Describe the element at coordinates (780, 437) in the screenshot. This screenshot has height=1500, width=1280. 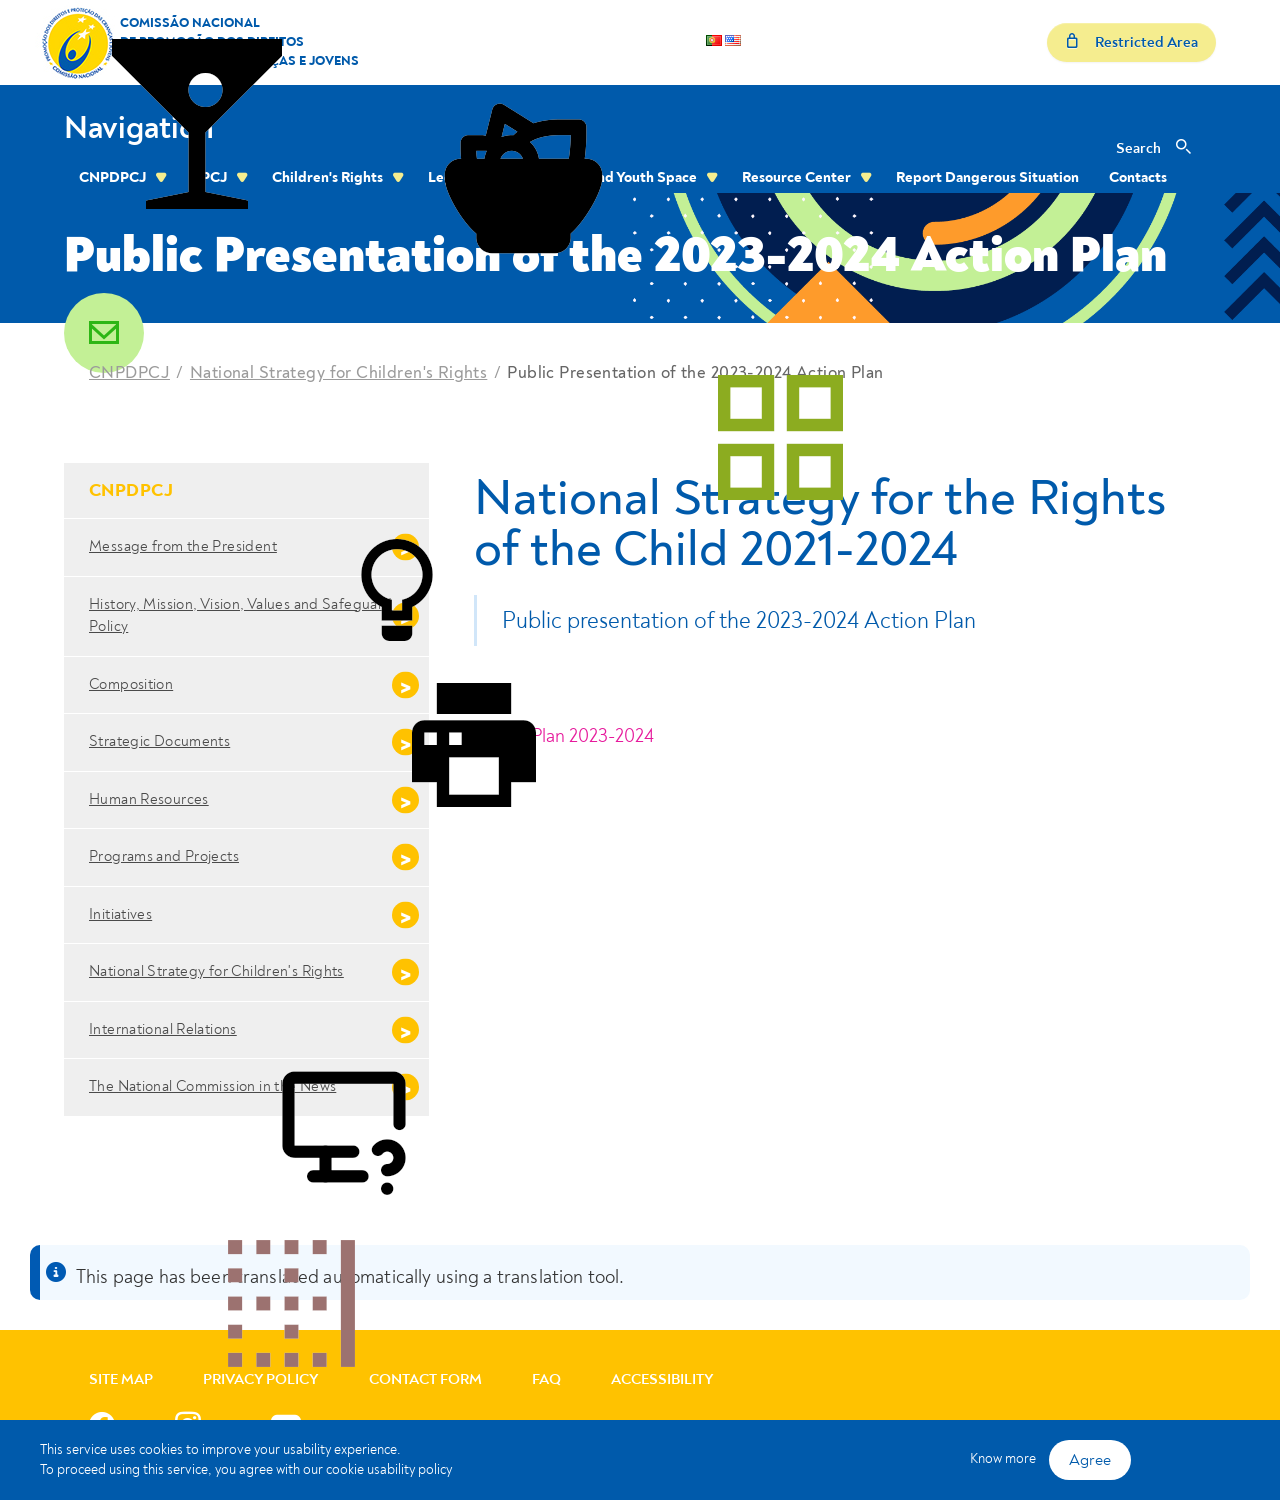
I see `switch to grid view` at that location.